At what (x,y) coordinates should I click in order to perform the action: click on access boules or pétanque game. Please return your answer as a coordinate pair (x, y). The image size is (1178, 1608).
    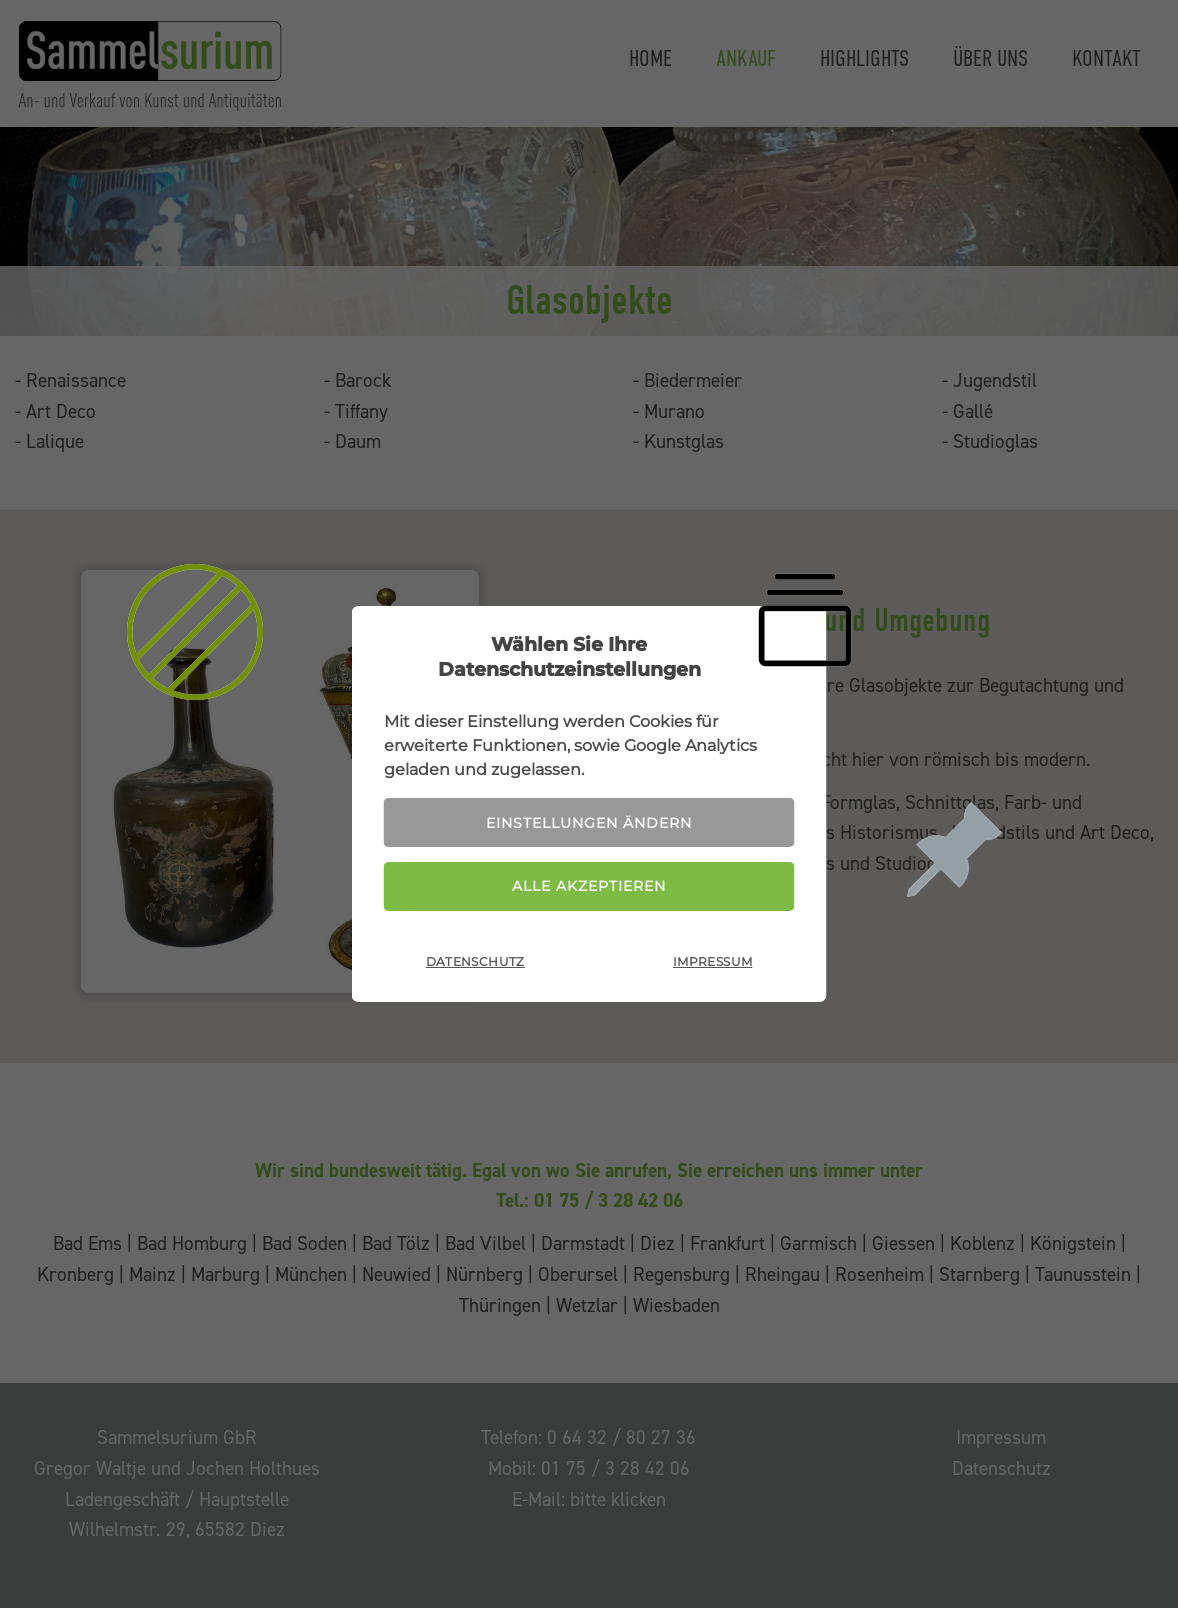
    Looking at the image, I should click on (195, 632).